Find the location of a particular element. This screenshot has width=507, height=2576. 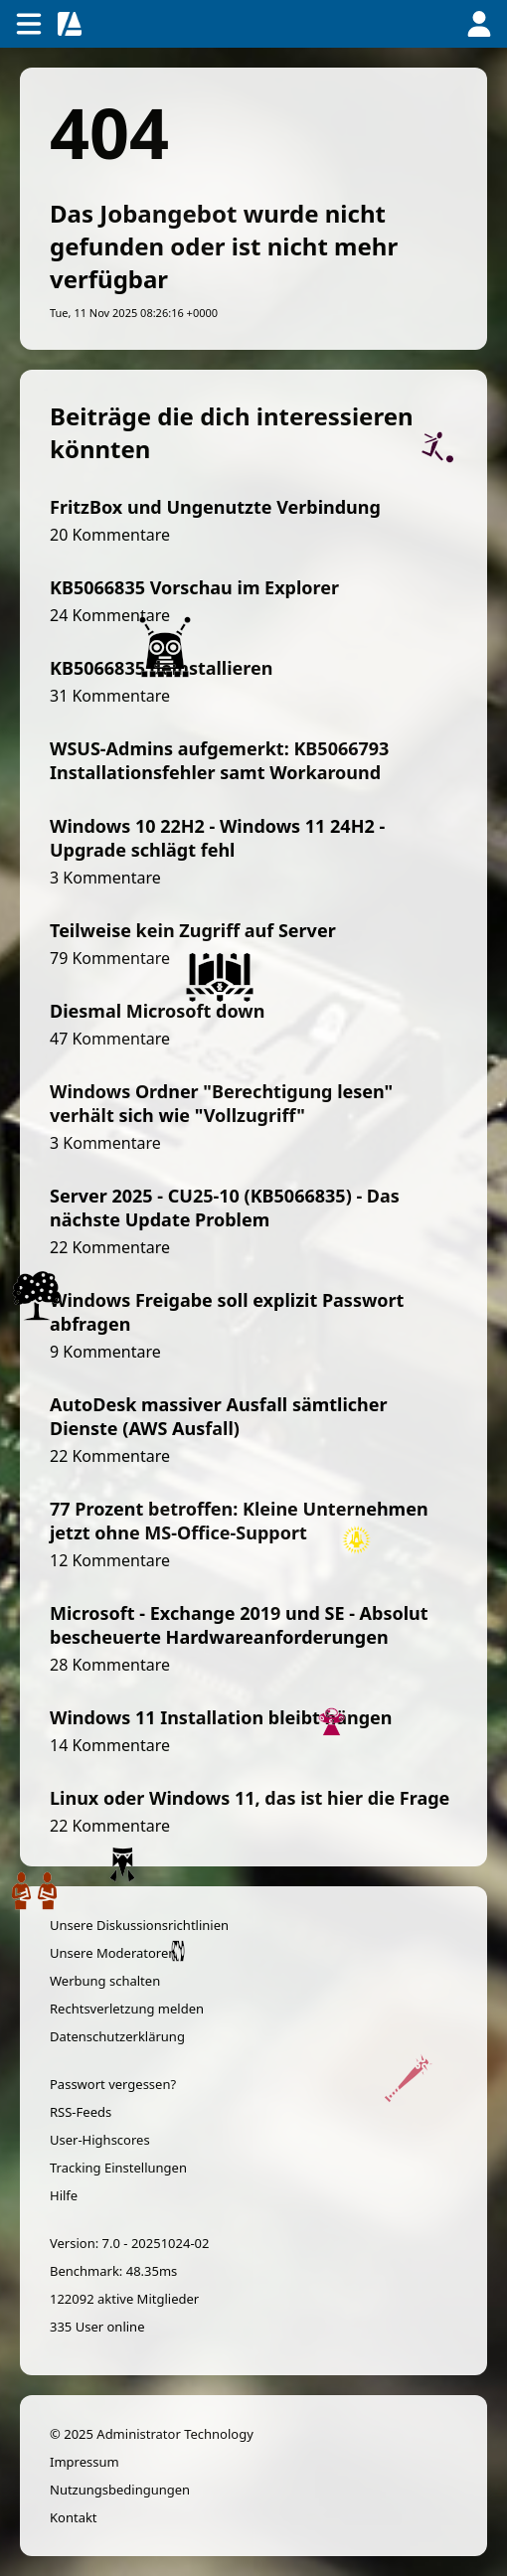

access orchard or farming features is located at coordinates (37, 1295).